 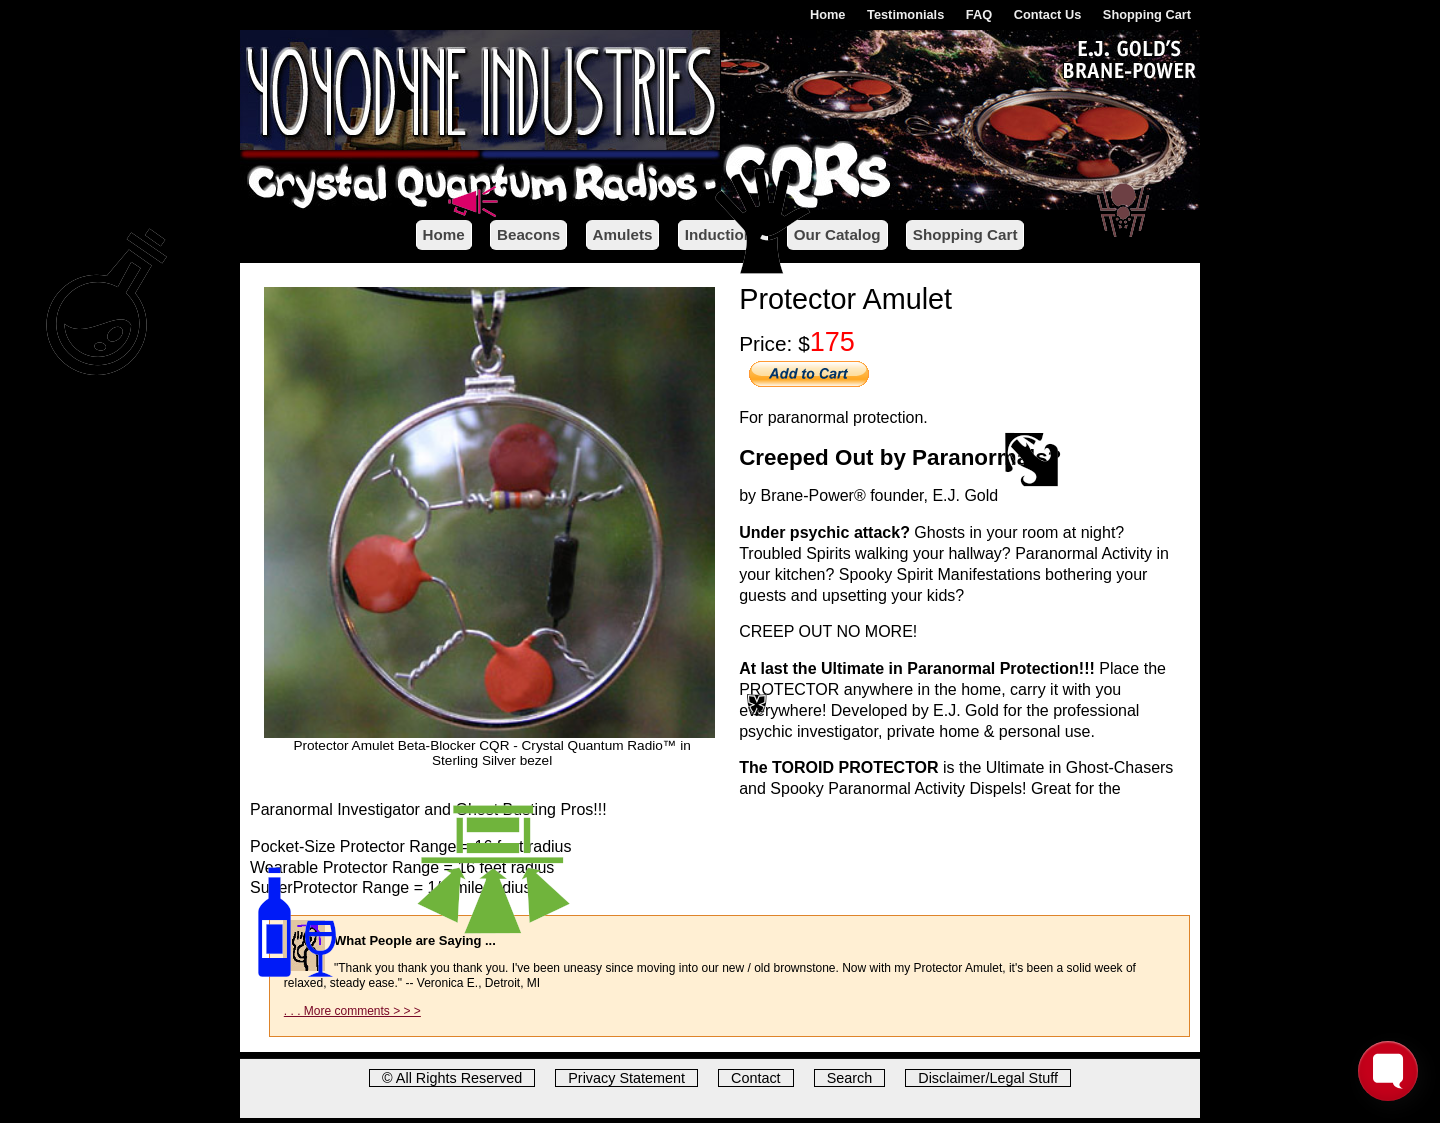 I want to click on make an announcement or broadcast, so click(x=473, y=201).